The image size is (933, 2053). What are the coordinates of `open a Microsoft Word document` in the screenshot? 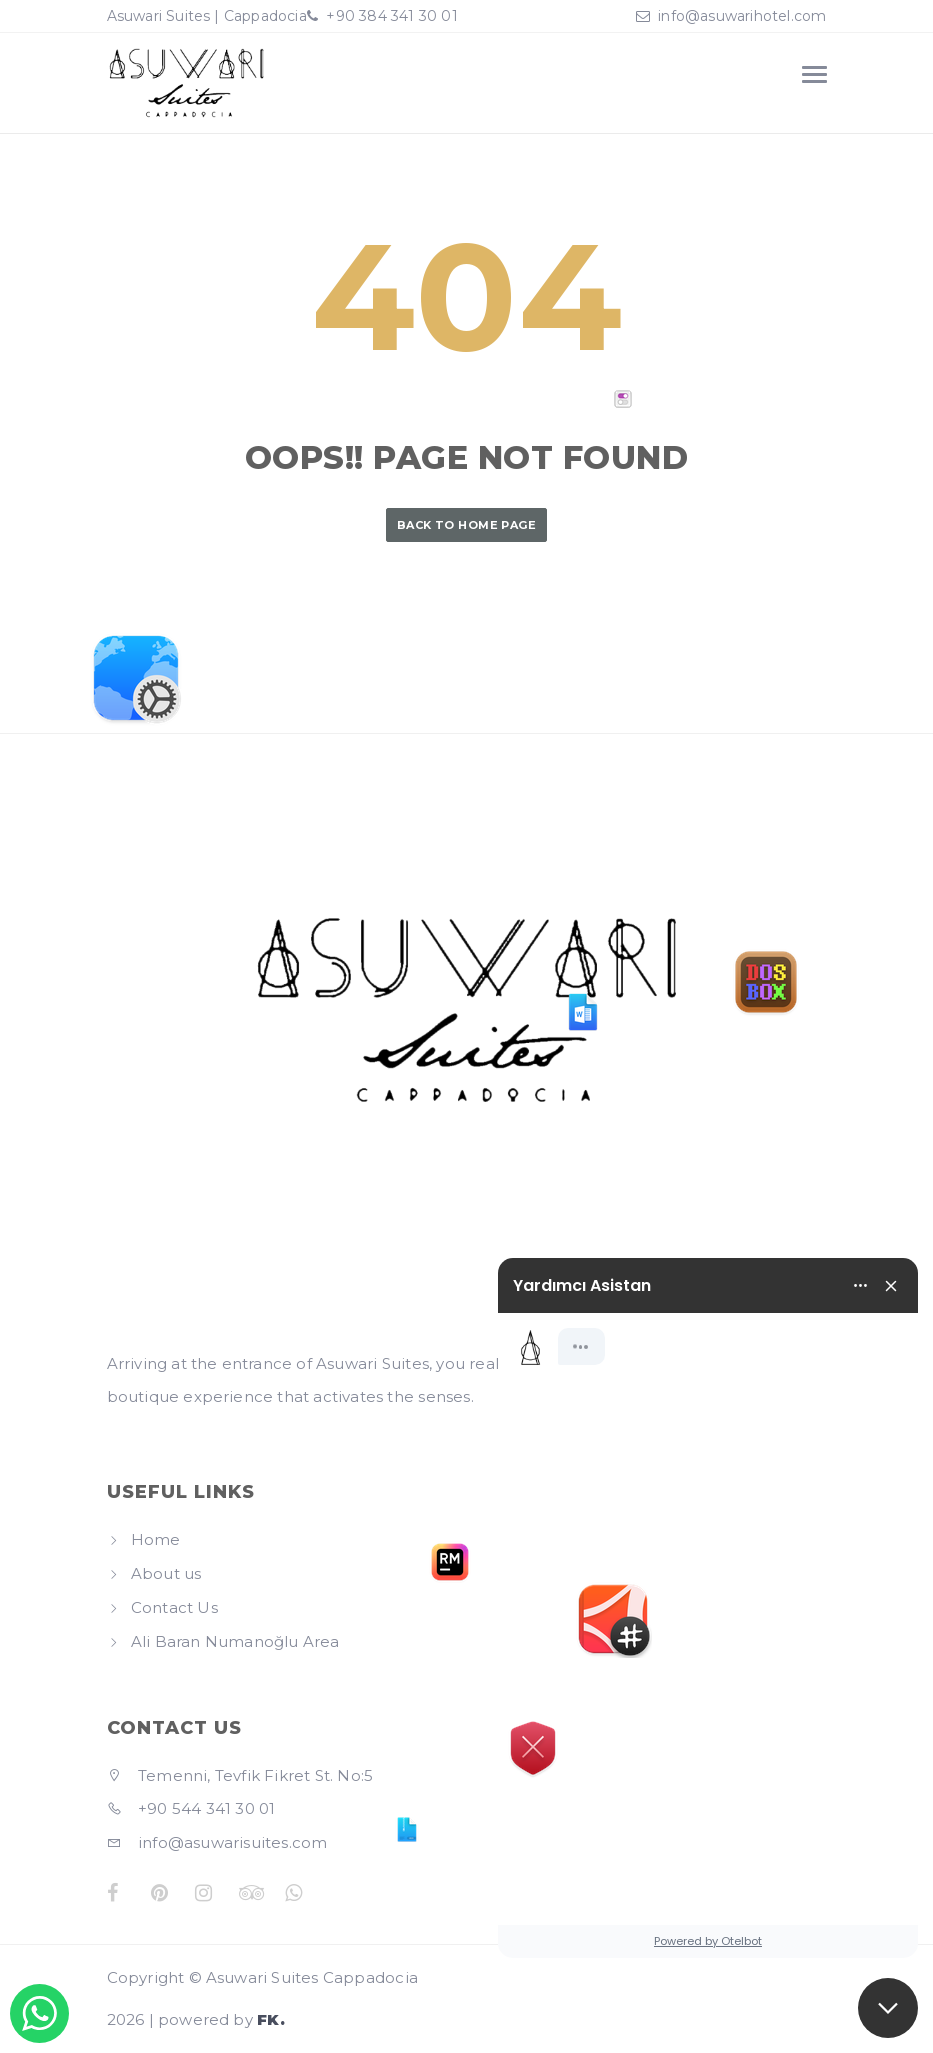 It's located at (583, 1012).